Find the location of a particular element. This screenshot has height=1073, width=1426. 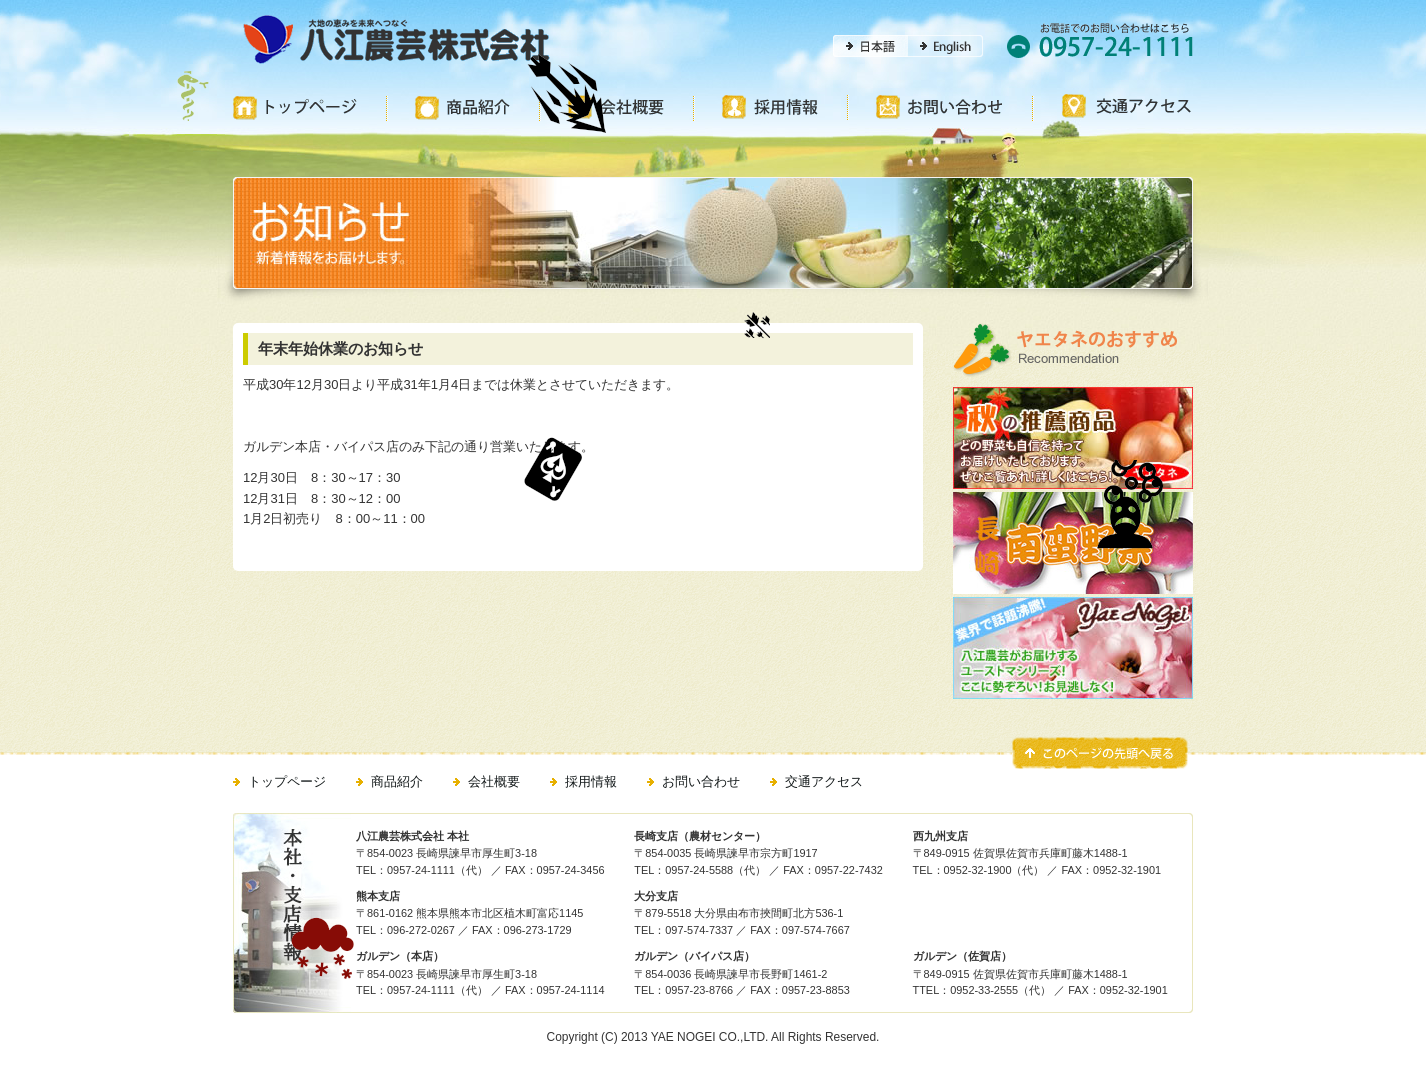

indicates a power attack or special ability in a game is located at coordinates (566, 93).